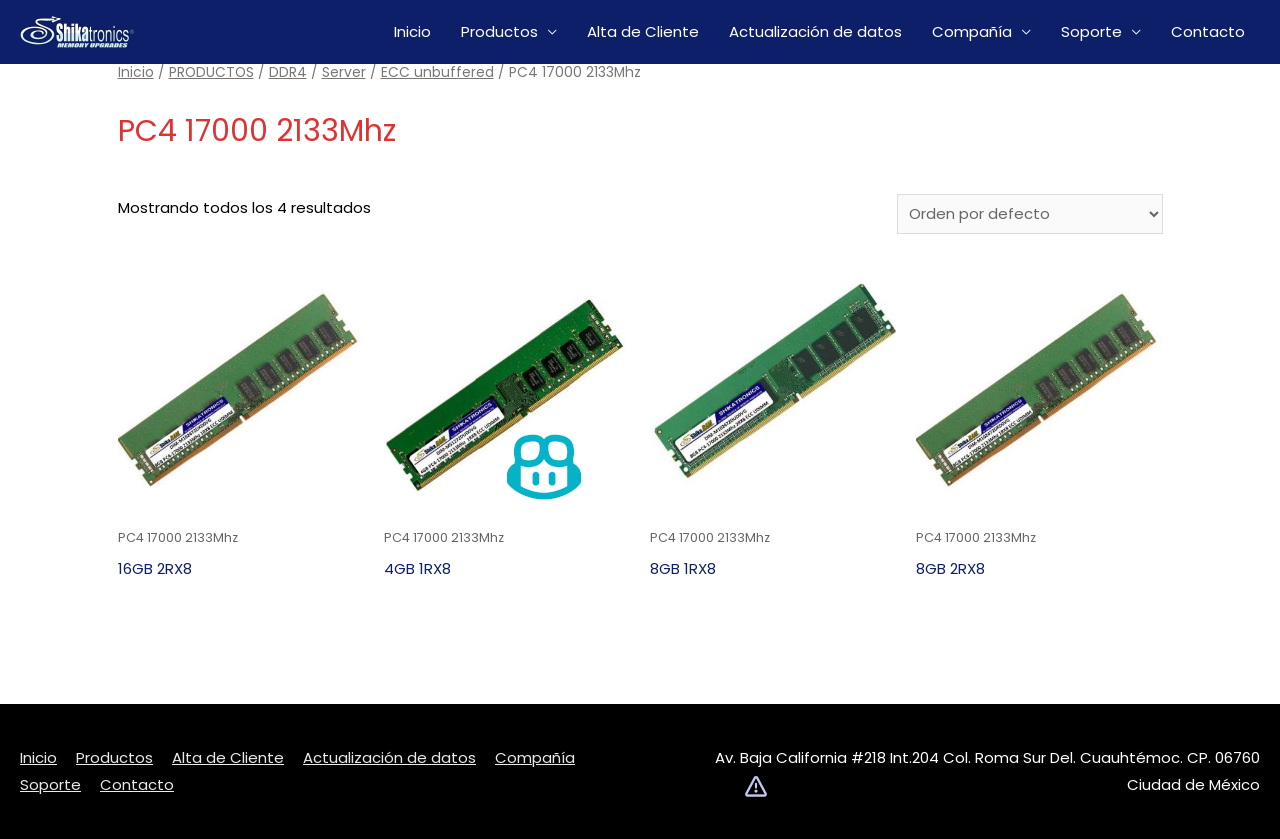 The width and height of the screenshot is (1280, 839). What do you see at coordinates (544, 467) in the screenshot?
I see `access github copilot ai assistant` at bounding box center [544, 467].